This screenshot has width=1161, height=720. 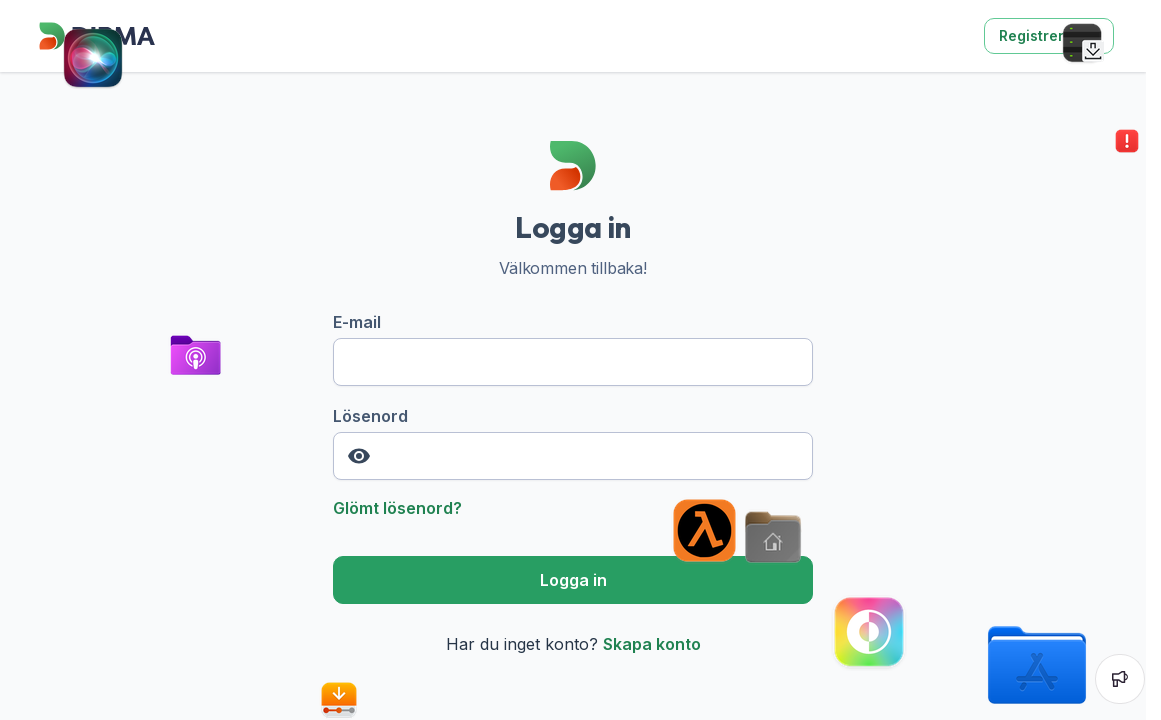 I want to click on open folder containing podcast files, so click(x=195, y=356).